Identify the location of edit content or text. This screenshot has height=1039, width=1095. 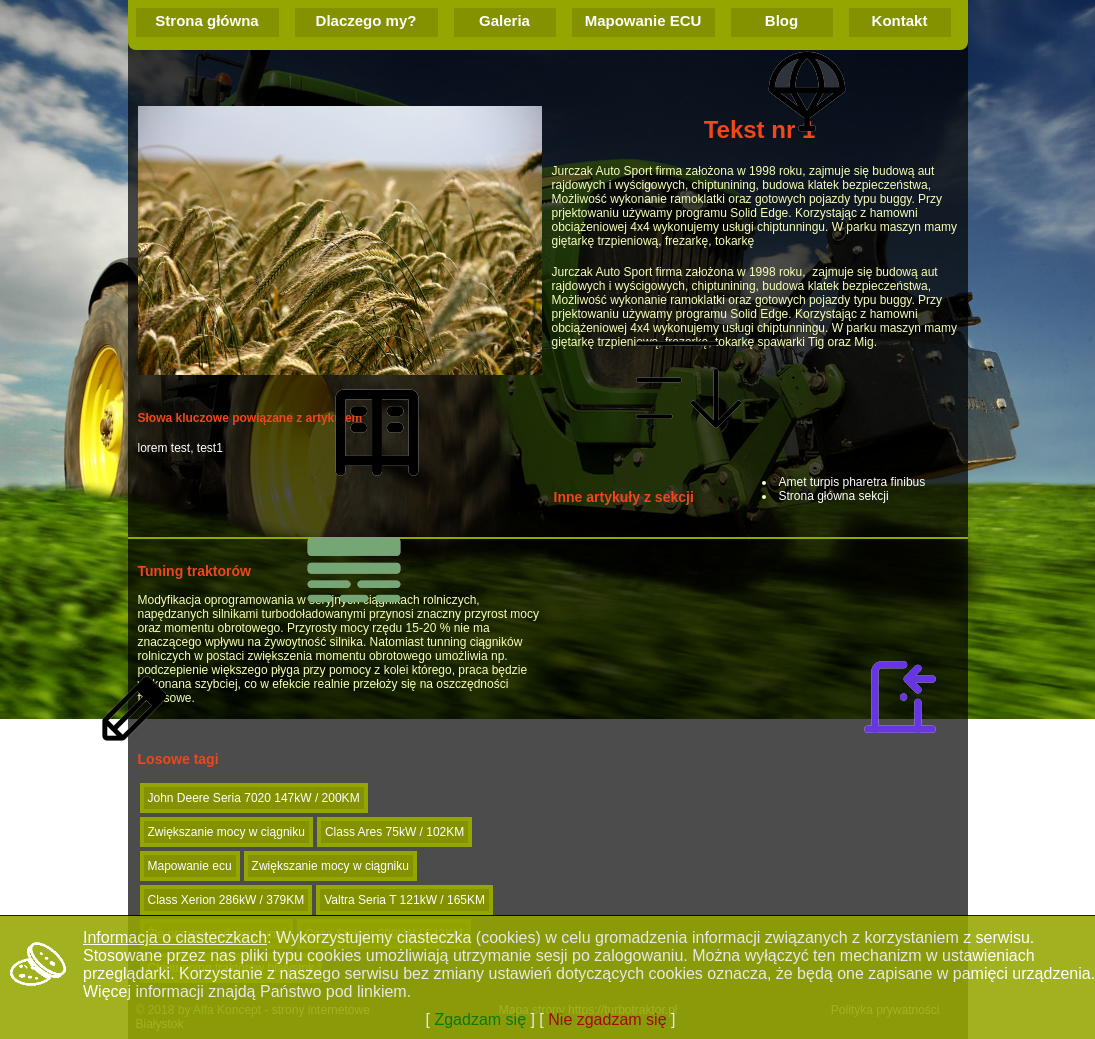
(133, 710).